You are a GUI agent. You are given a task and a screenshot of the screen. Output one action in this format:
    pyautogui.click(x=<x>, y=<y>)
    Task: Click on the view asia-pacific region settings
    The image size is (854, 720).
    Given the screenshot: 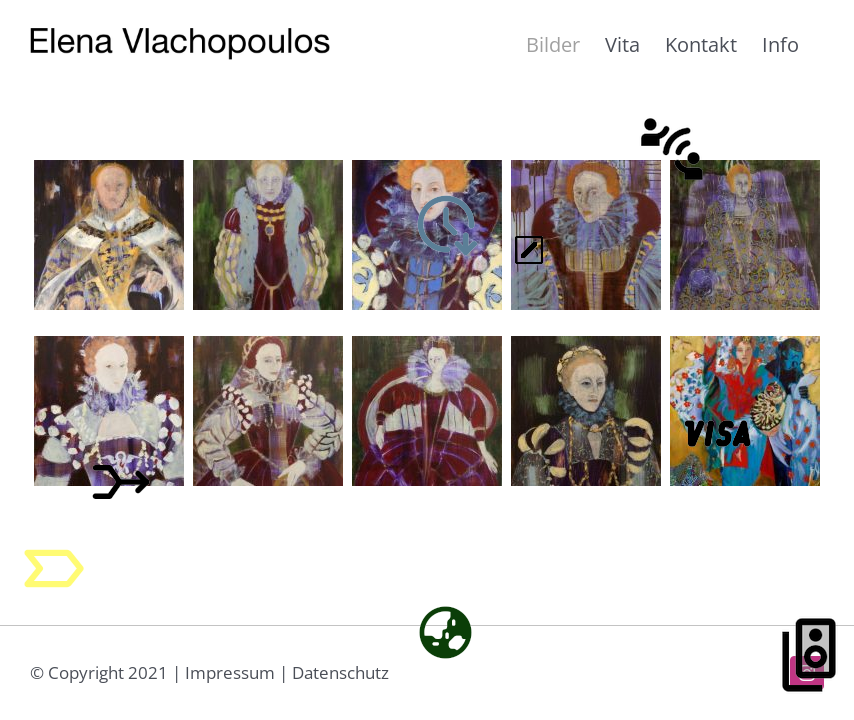 What is the action you would take?
    pyautogui.click(x=445, y=632)
    